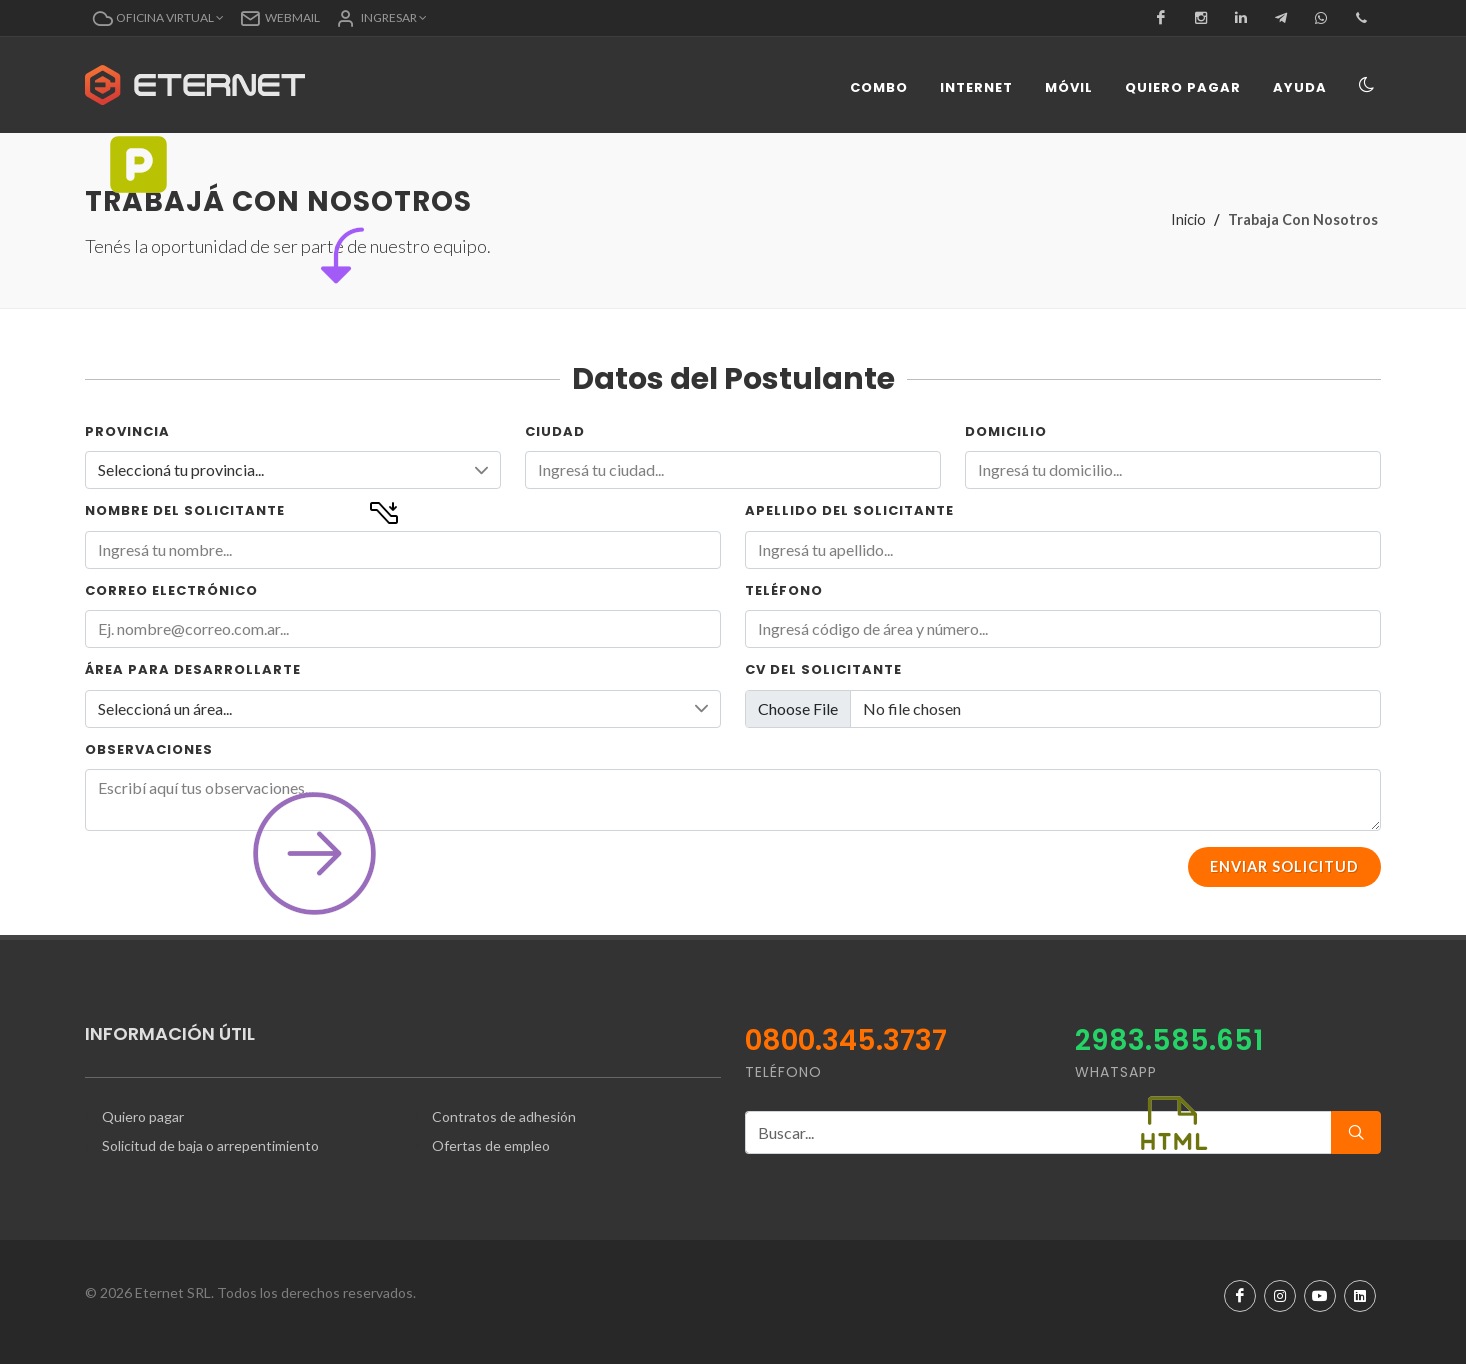  Describe the element at coordinates (1172, 1125) in the screenshot. I see `view or open an HTML file` at that location.